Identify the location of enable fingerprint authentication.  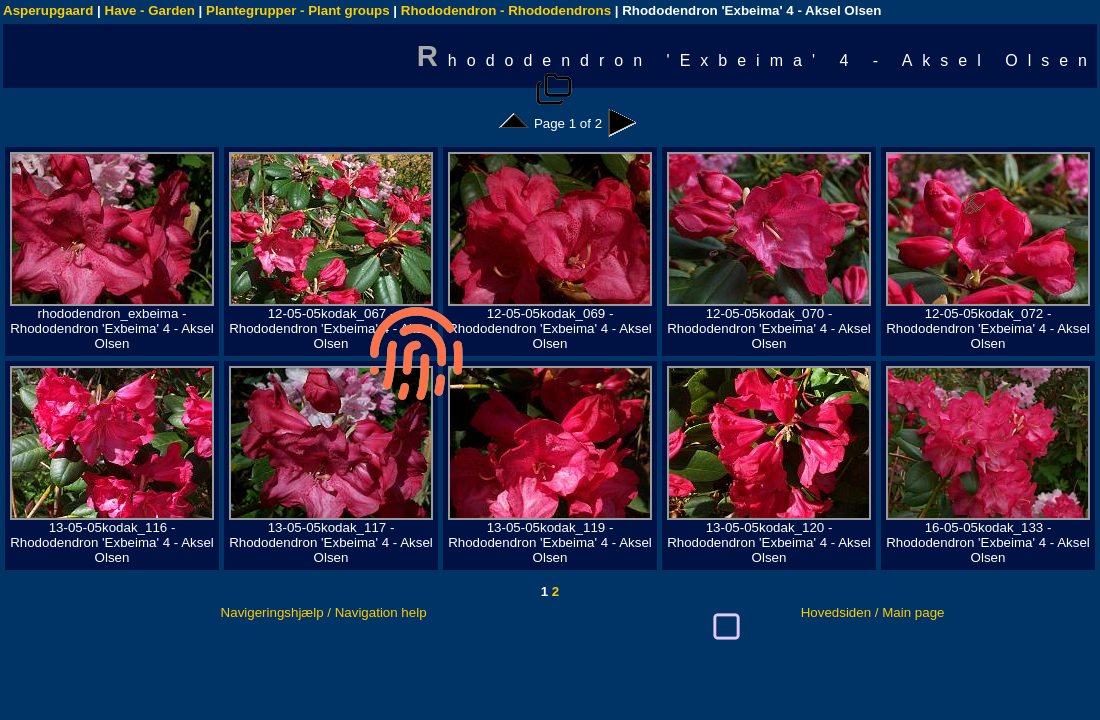
(416, 353).